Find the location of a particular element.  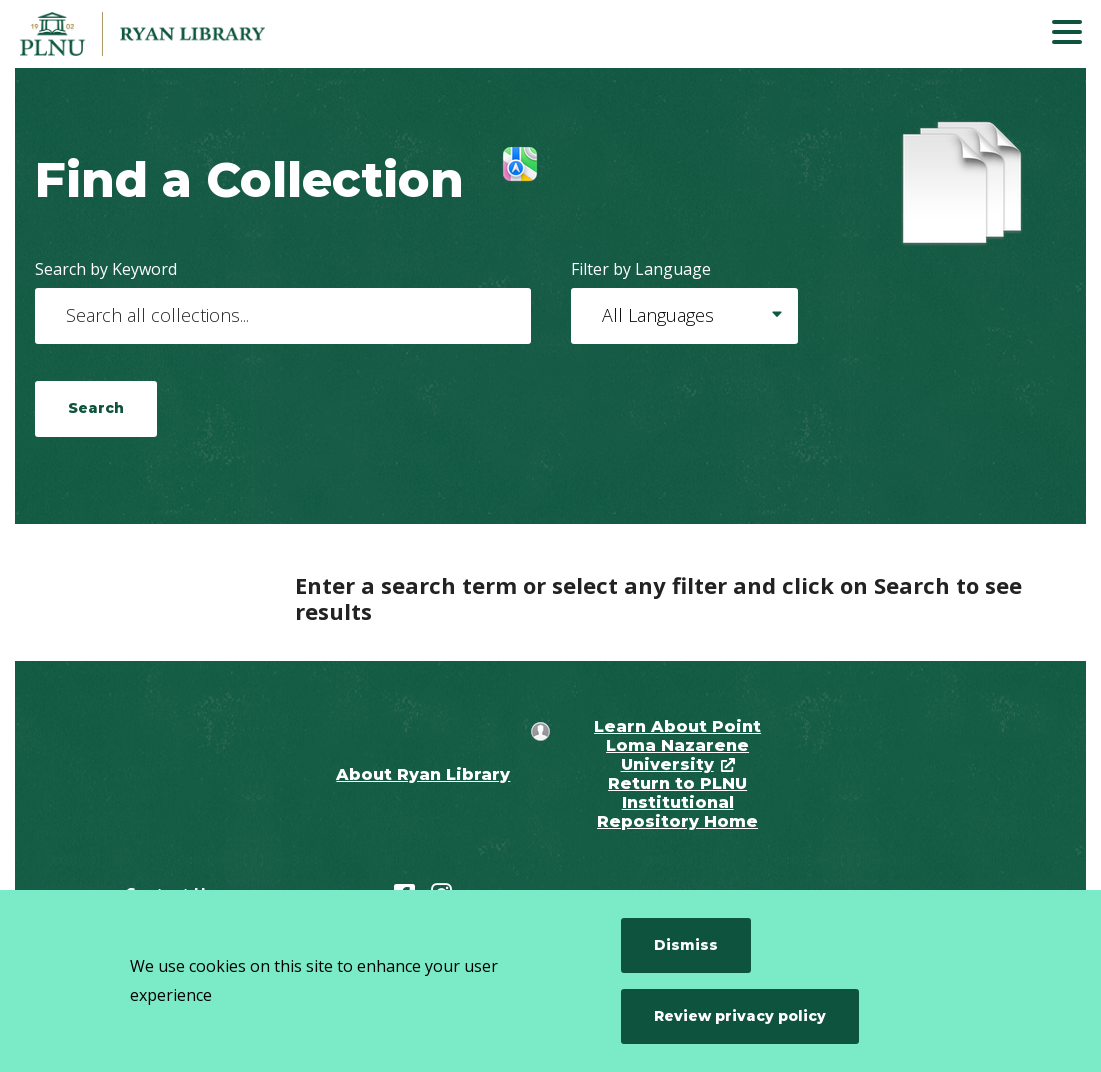

open apple maps application is located at coordinates (520, 164).